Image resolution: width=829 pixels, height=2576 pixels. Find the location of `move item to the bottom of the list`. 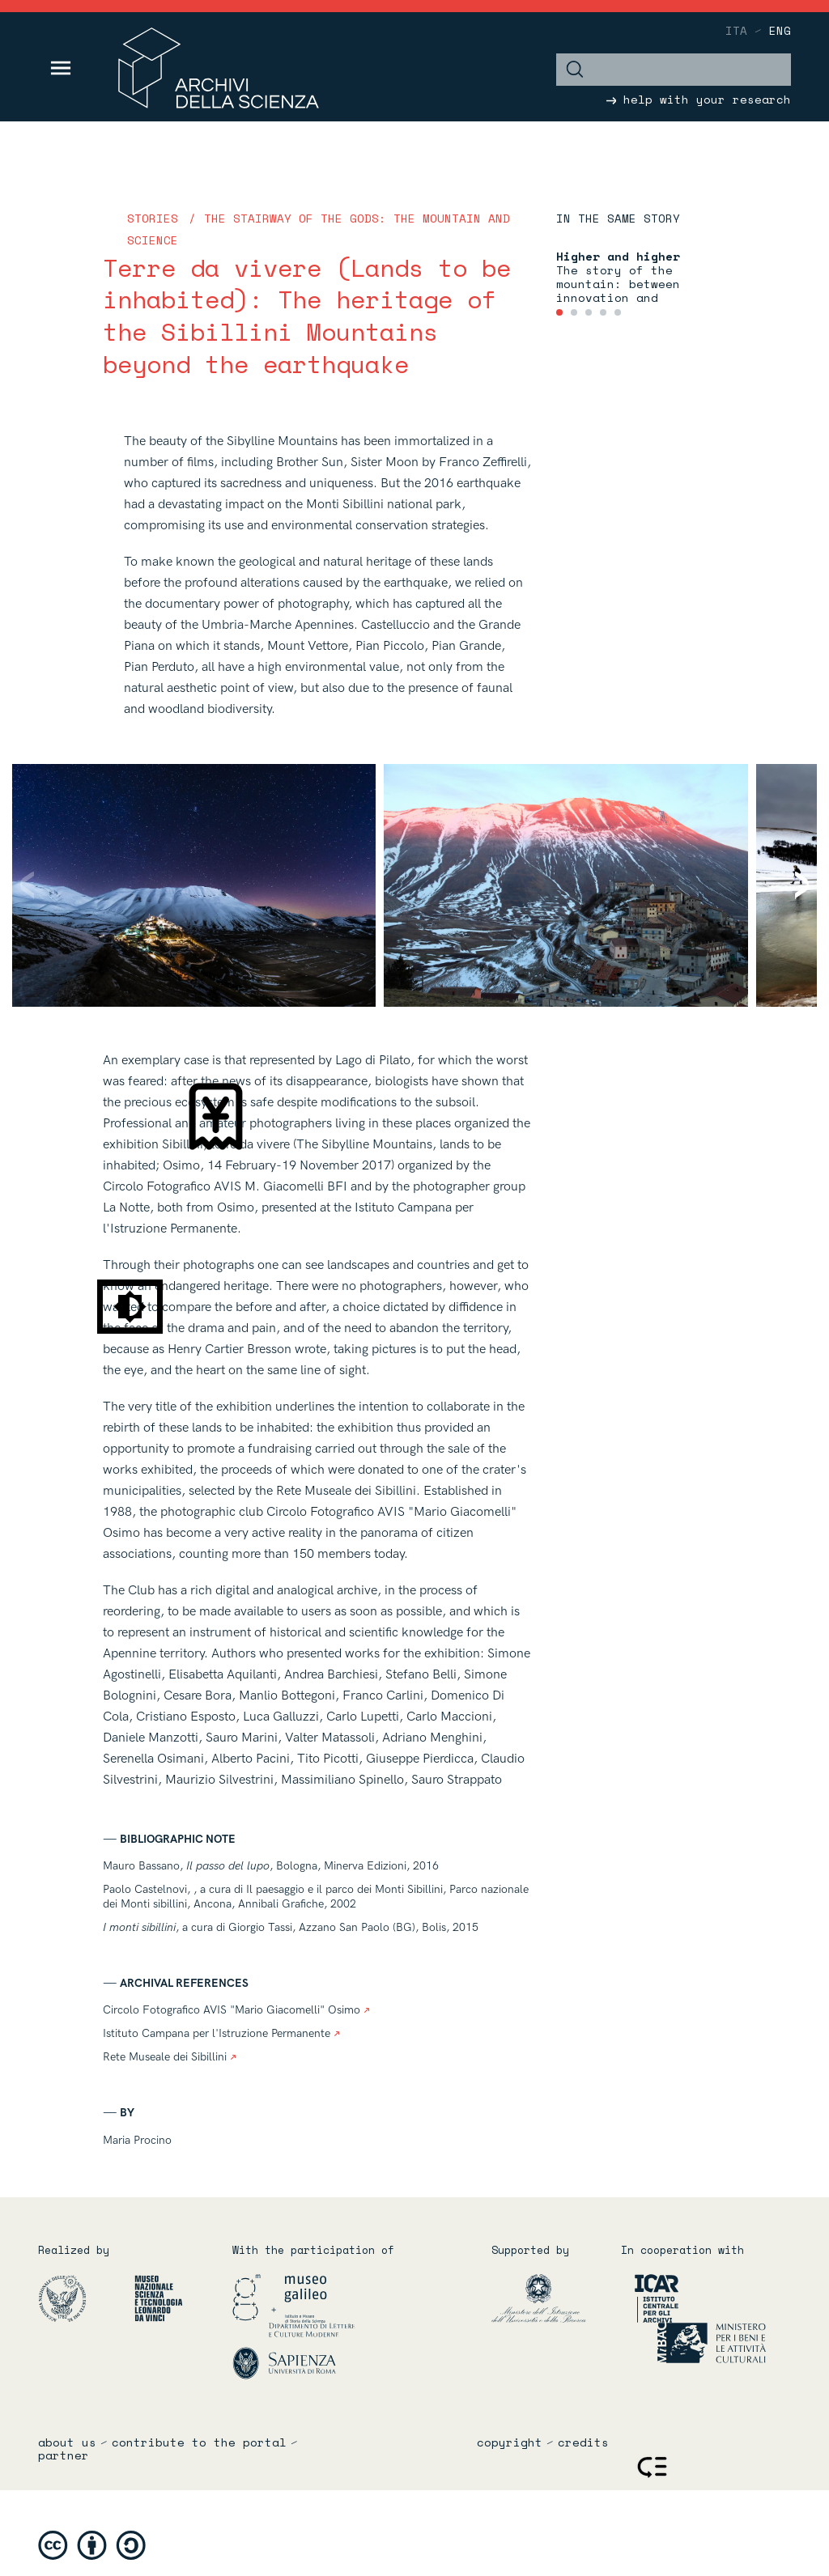

move item to the bottom of the list is located at coordinates (652, 2467).